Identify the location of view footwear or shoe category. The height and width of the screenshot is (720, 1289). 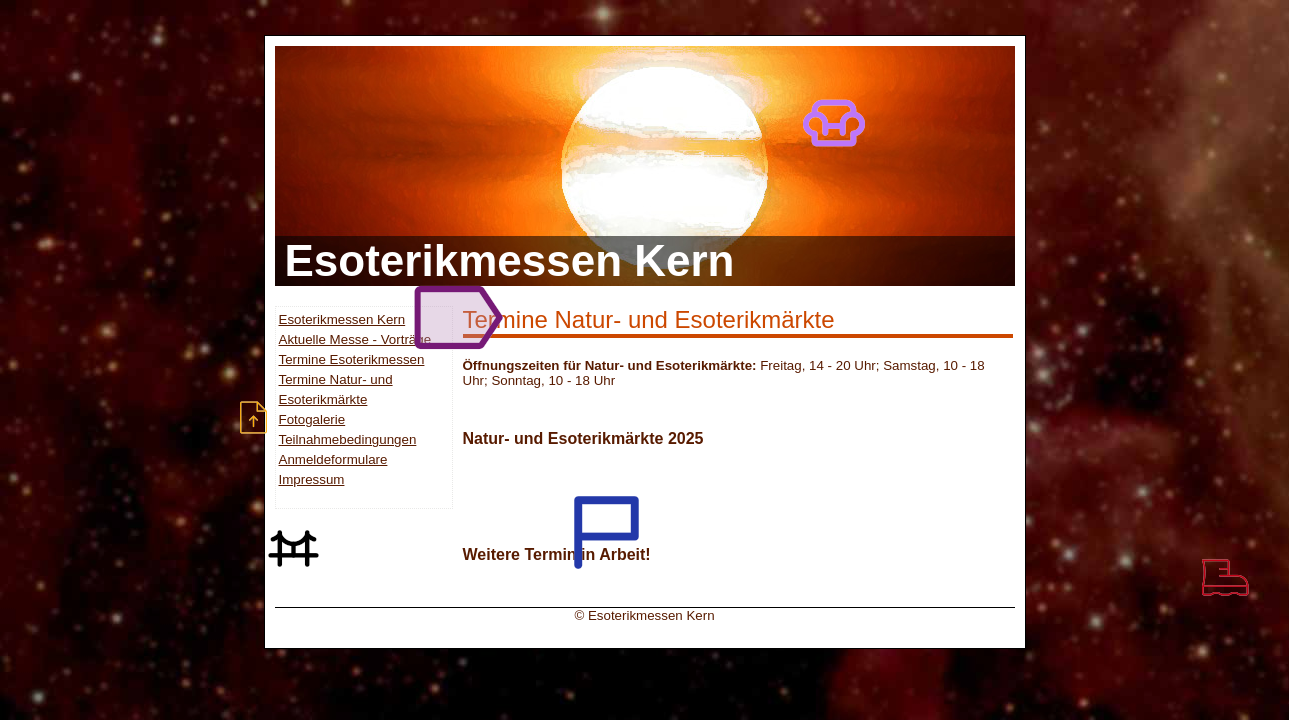
(1223, 577).